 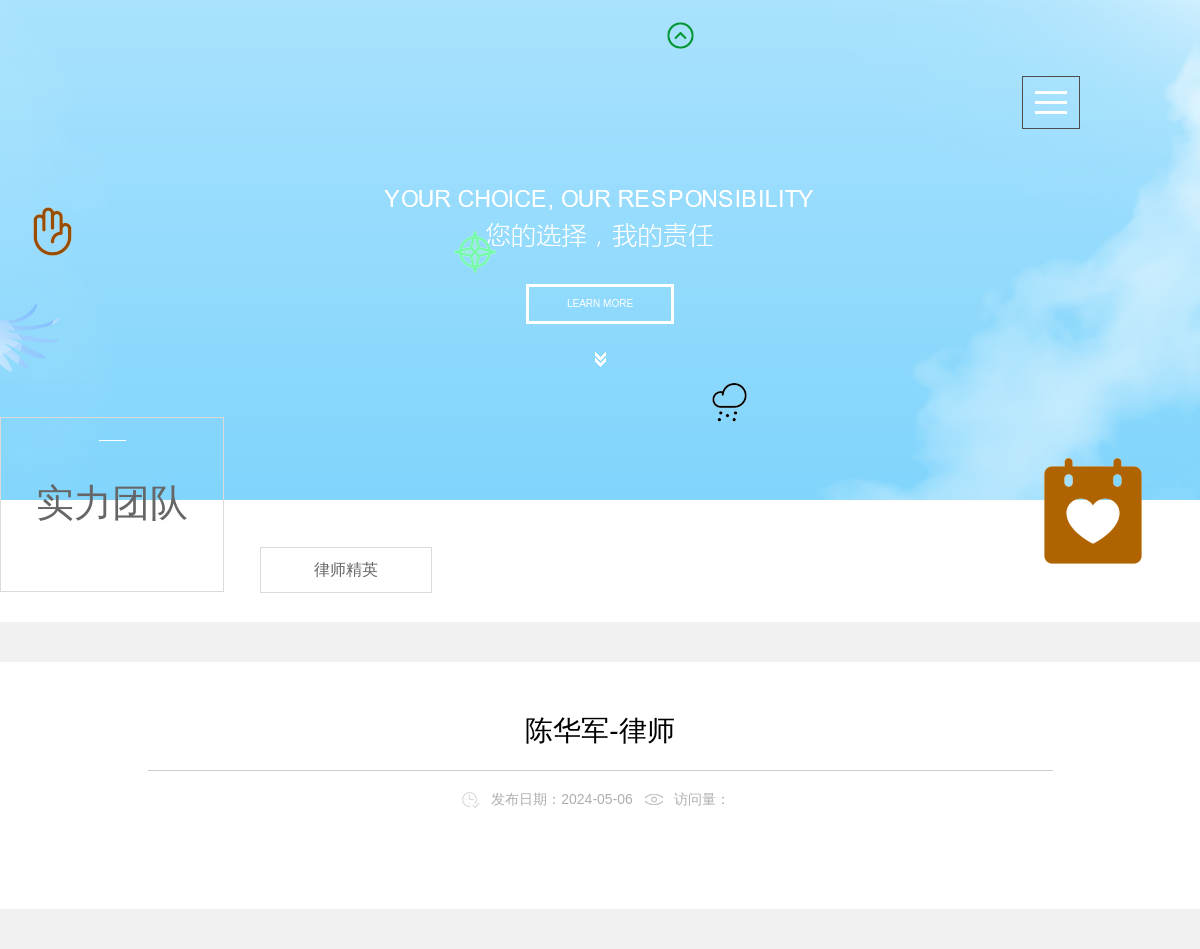 I want to click on stop or pause an action, so click(x=52, y=231).